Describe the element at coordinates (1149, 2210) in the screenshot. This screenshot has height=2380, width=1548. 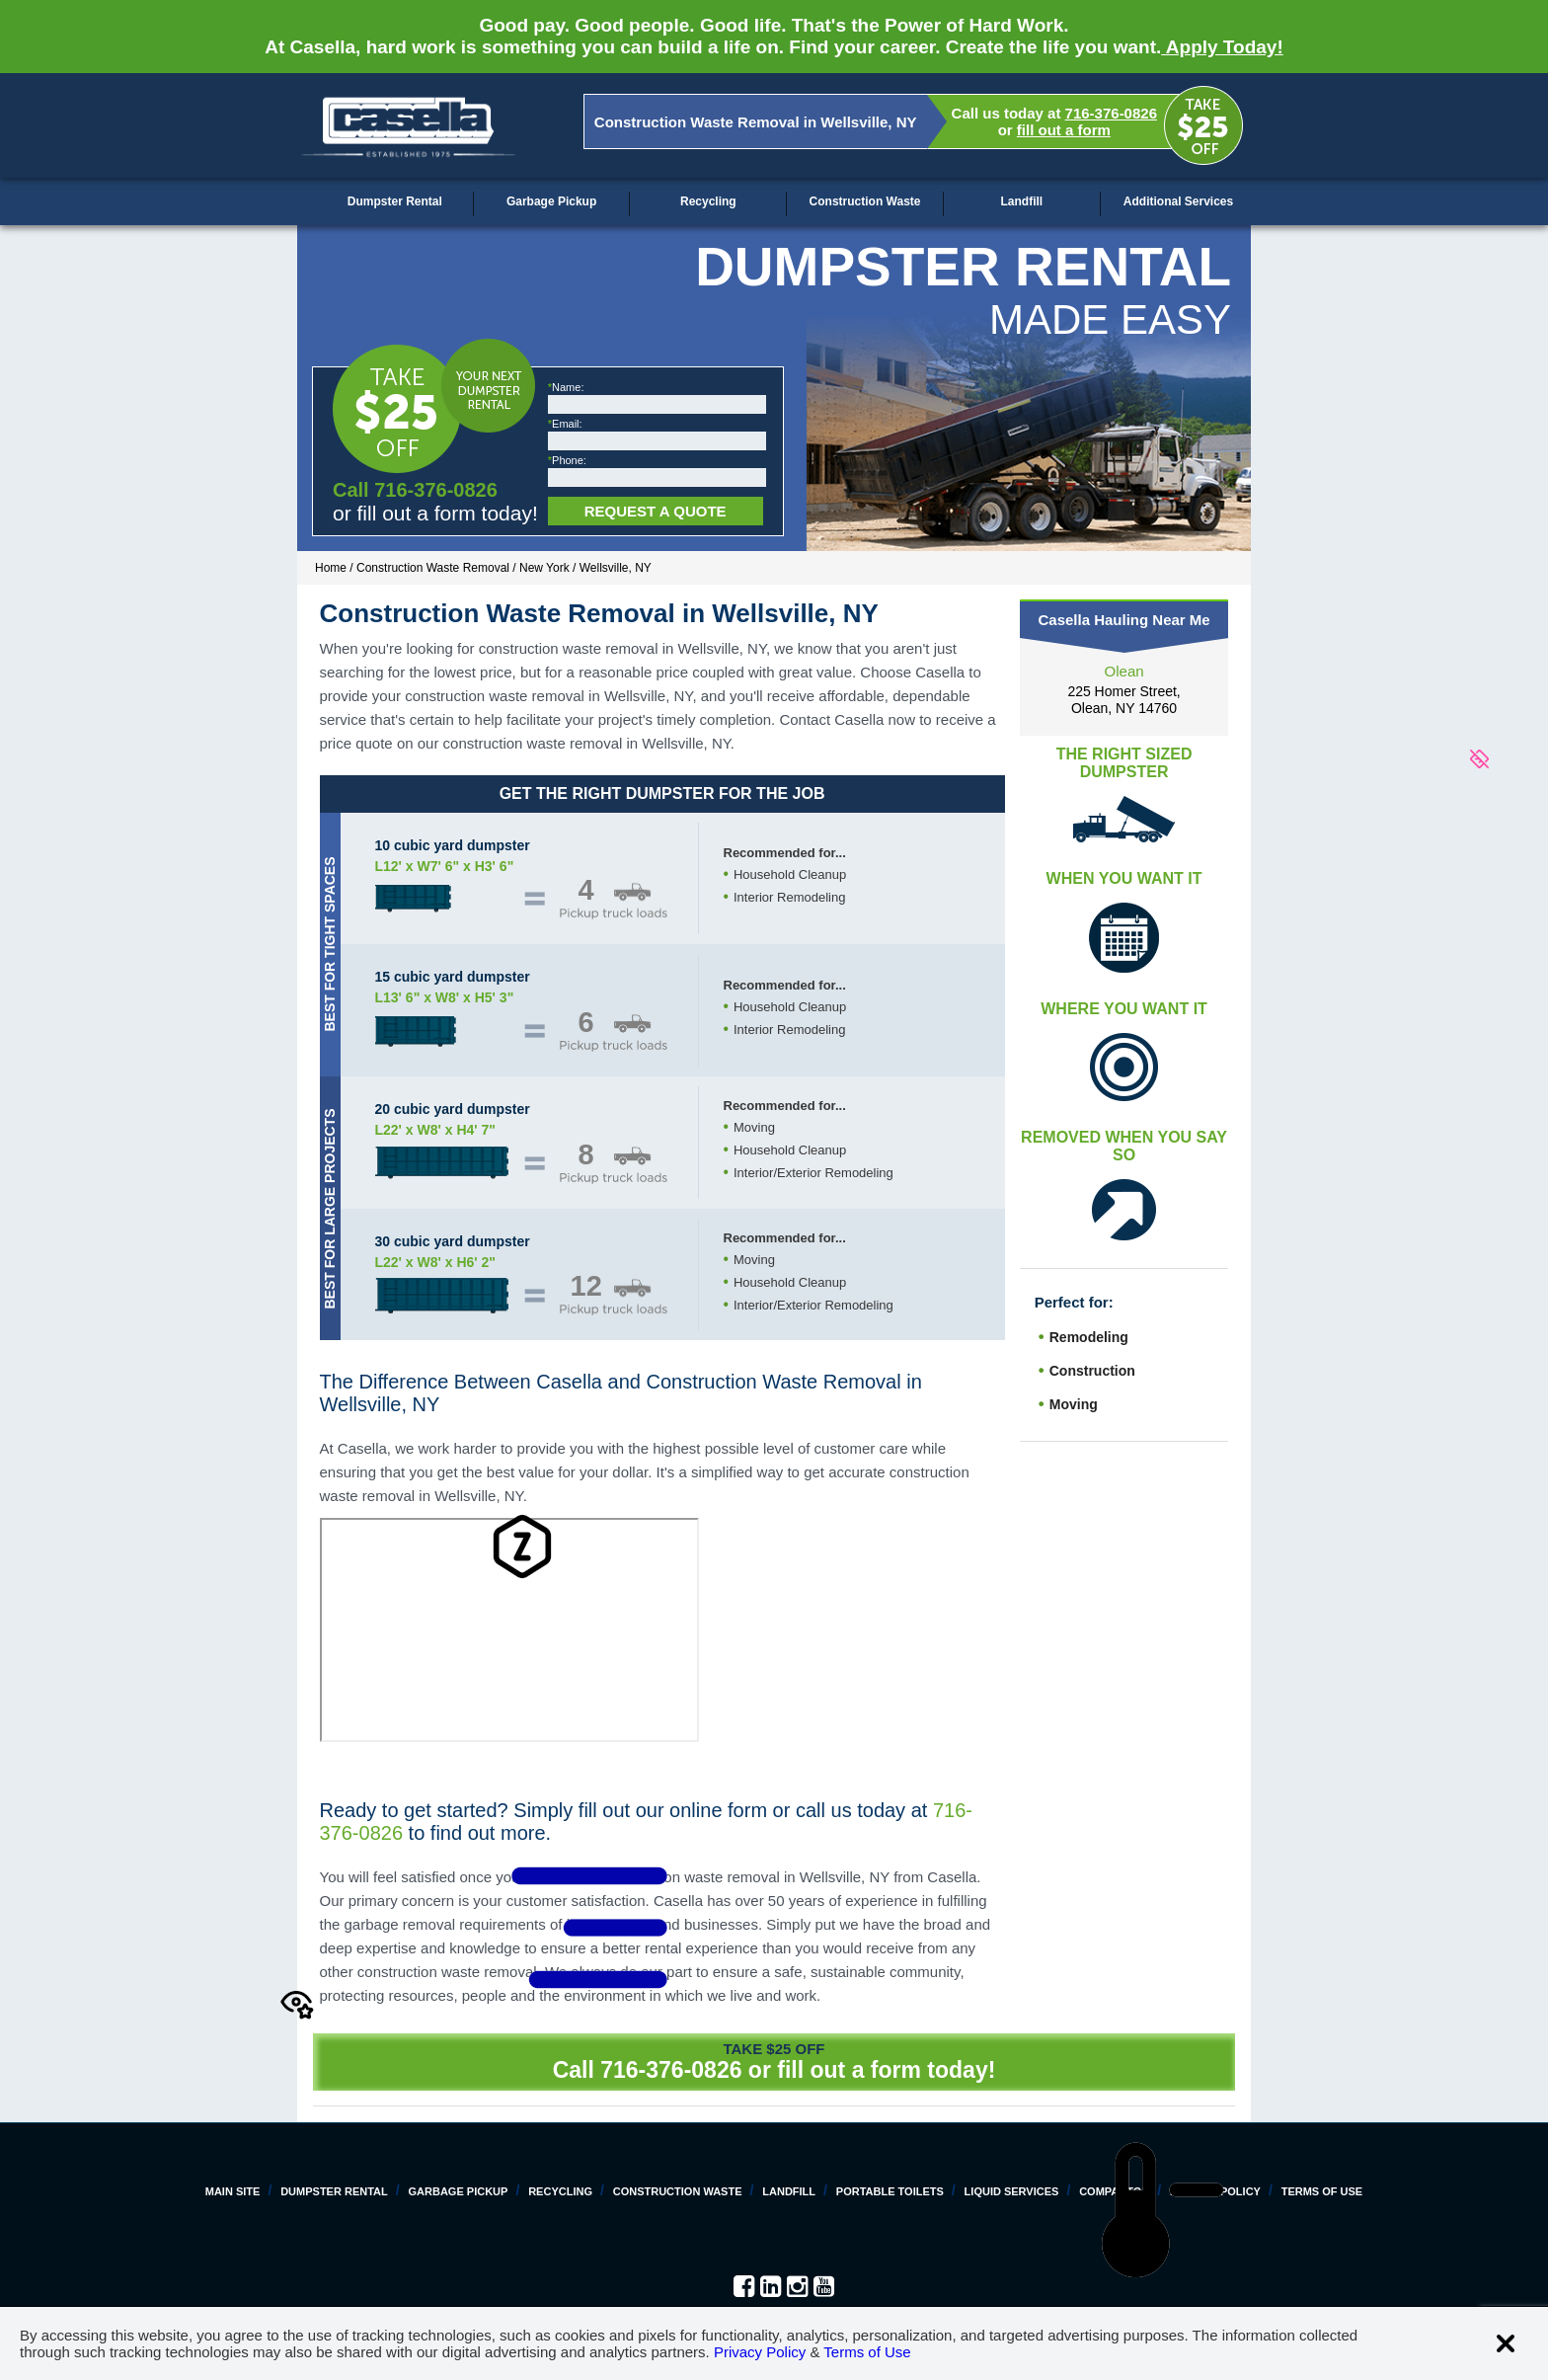
I see `decrease temperature setting` at that location.